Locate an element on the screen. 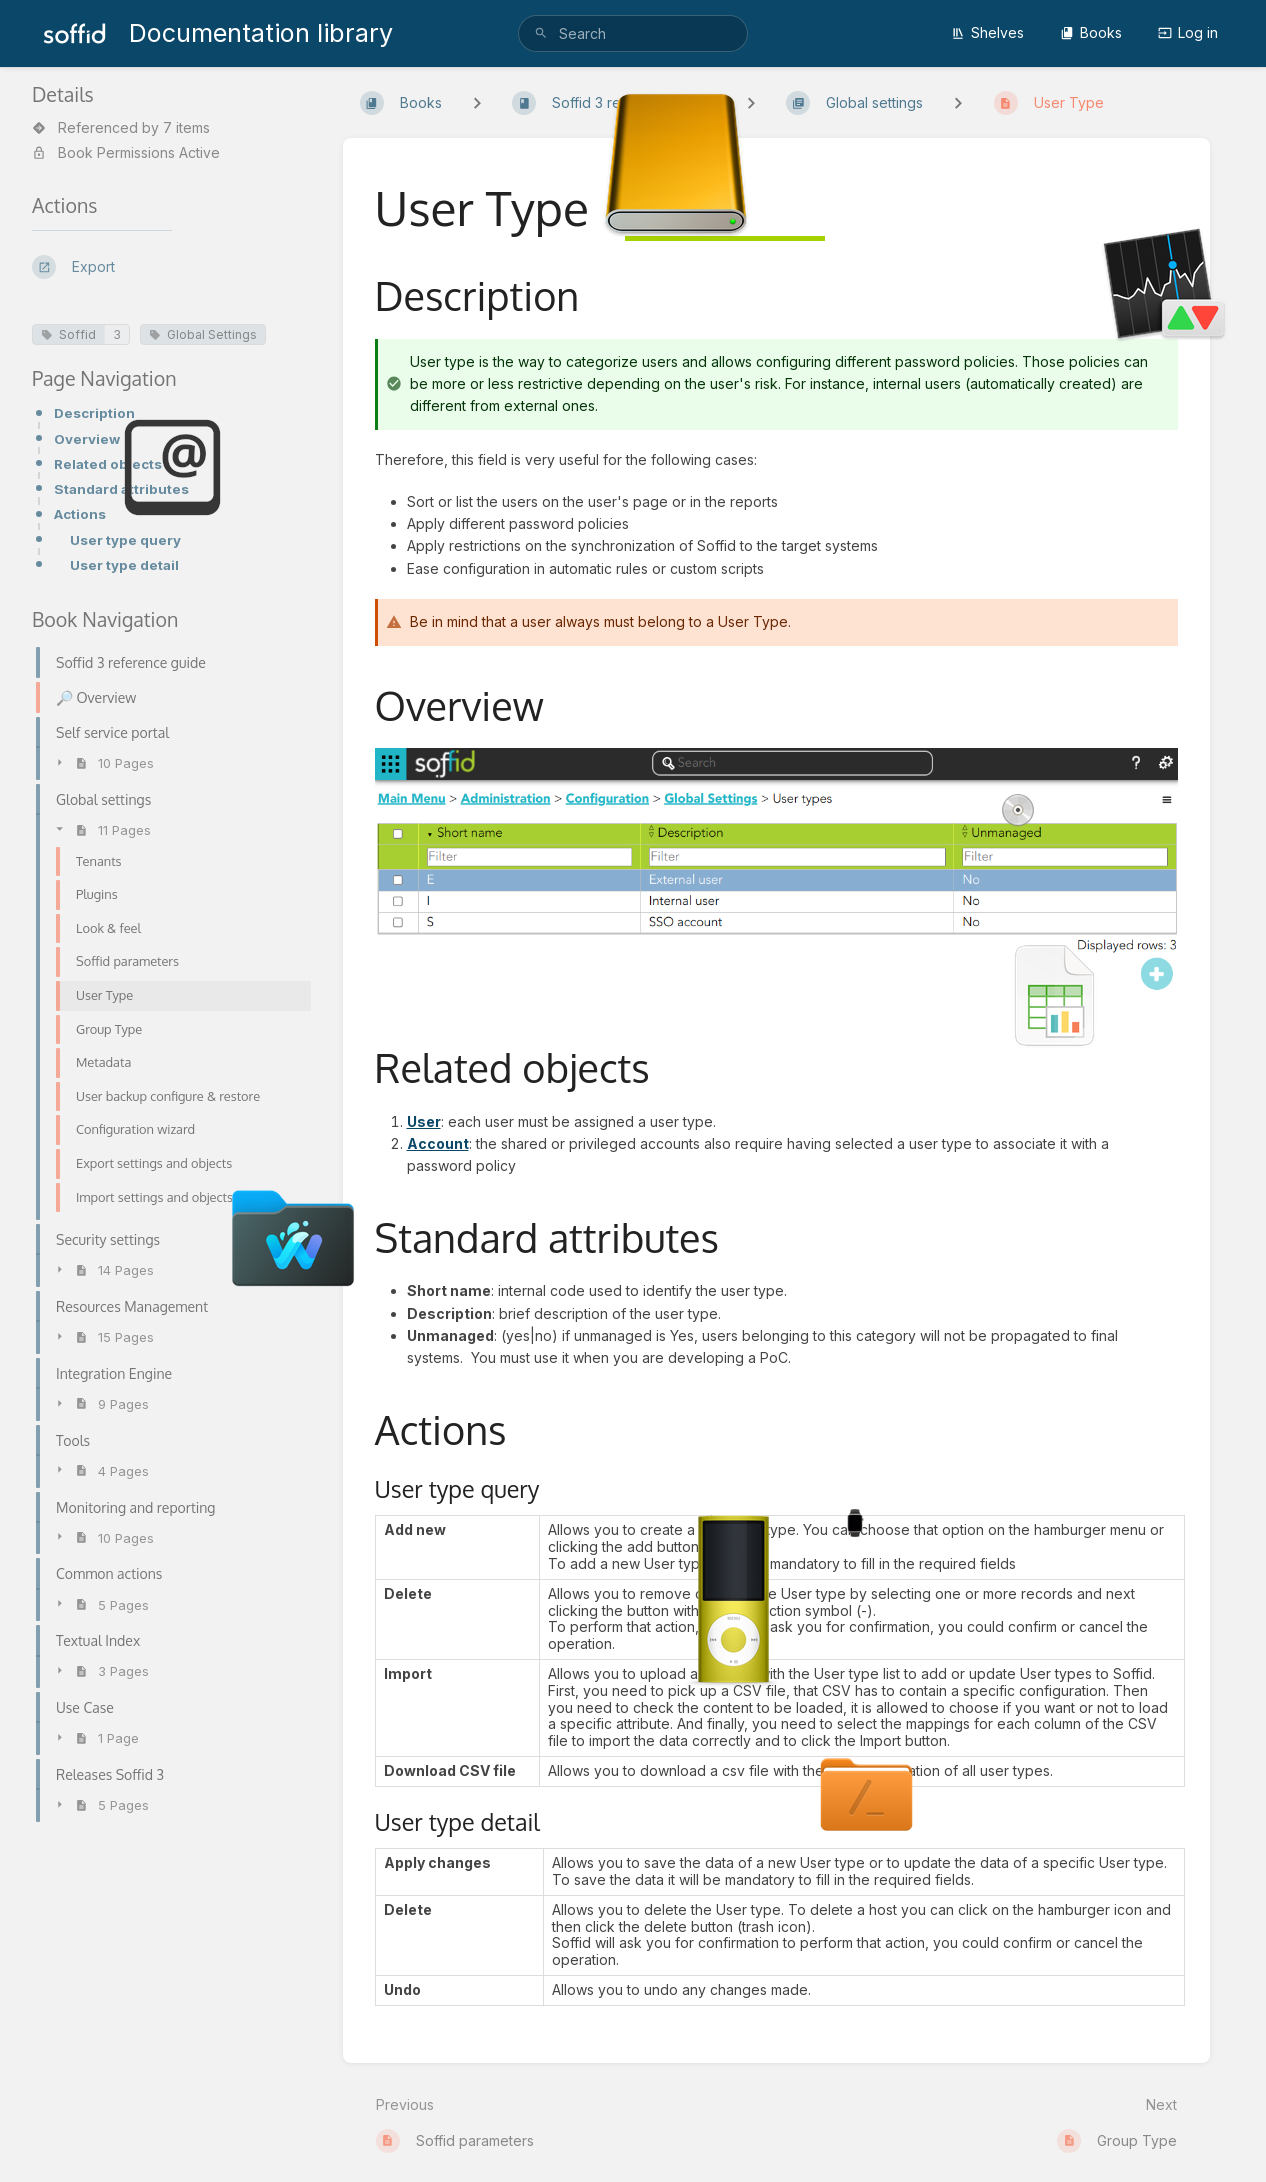 This screenshot has width=1266, height=2182. open a spreadsheet file is located at coordinates (1054, 995).